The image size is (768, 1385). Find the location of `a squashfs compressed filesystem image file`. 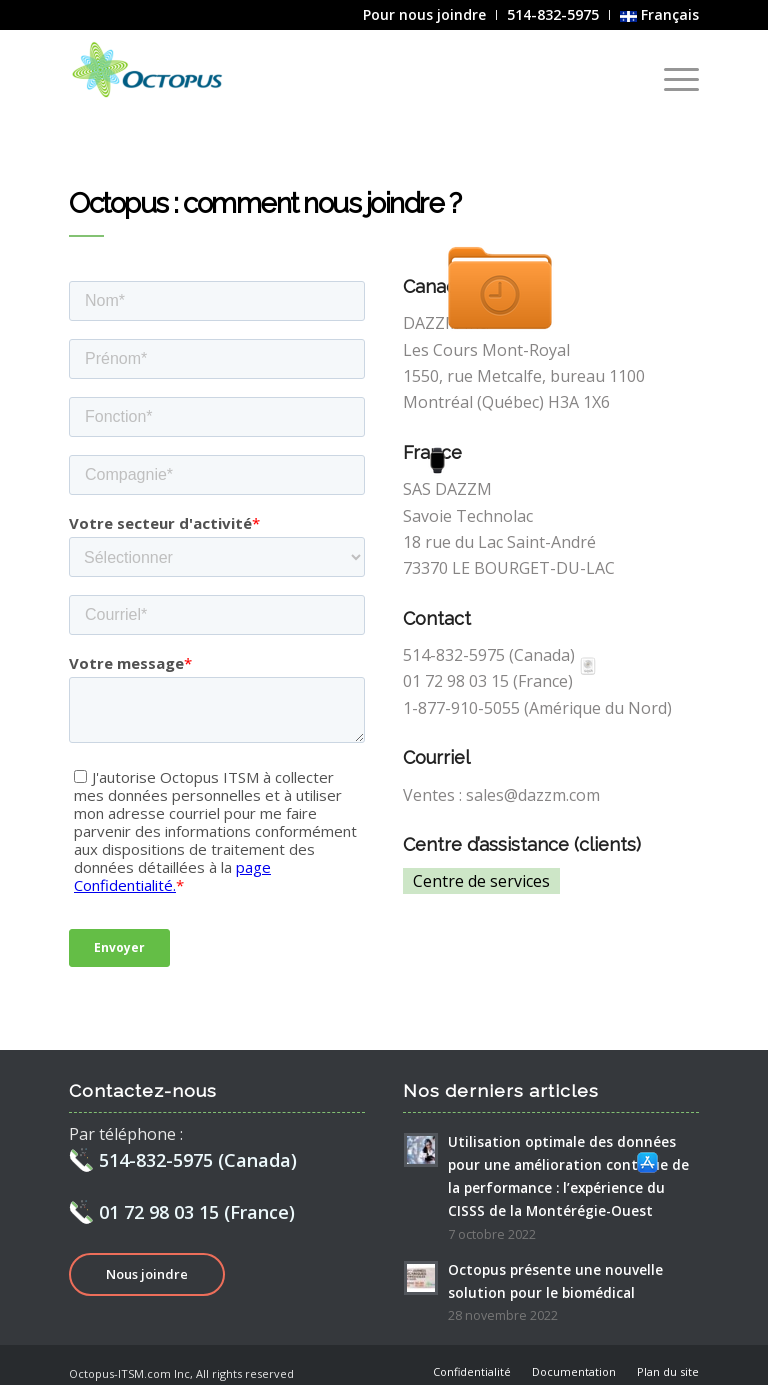

a squashfs compressed filesystem image file is located at coordinates (588, 666).